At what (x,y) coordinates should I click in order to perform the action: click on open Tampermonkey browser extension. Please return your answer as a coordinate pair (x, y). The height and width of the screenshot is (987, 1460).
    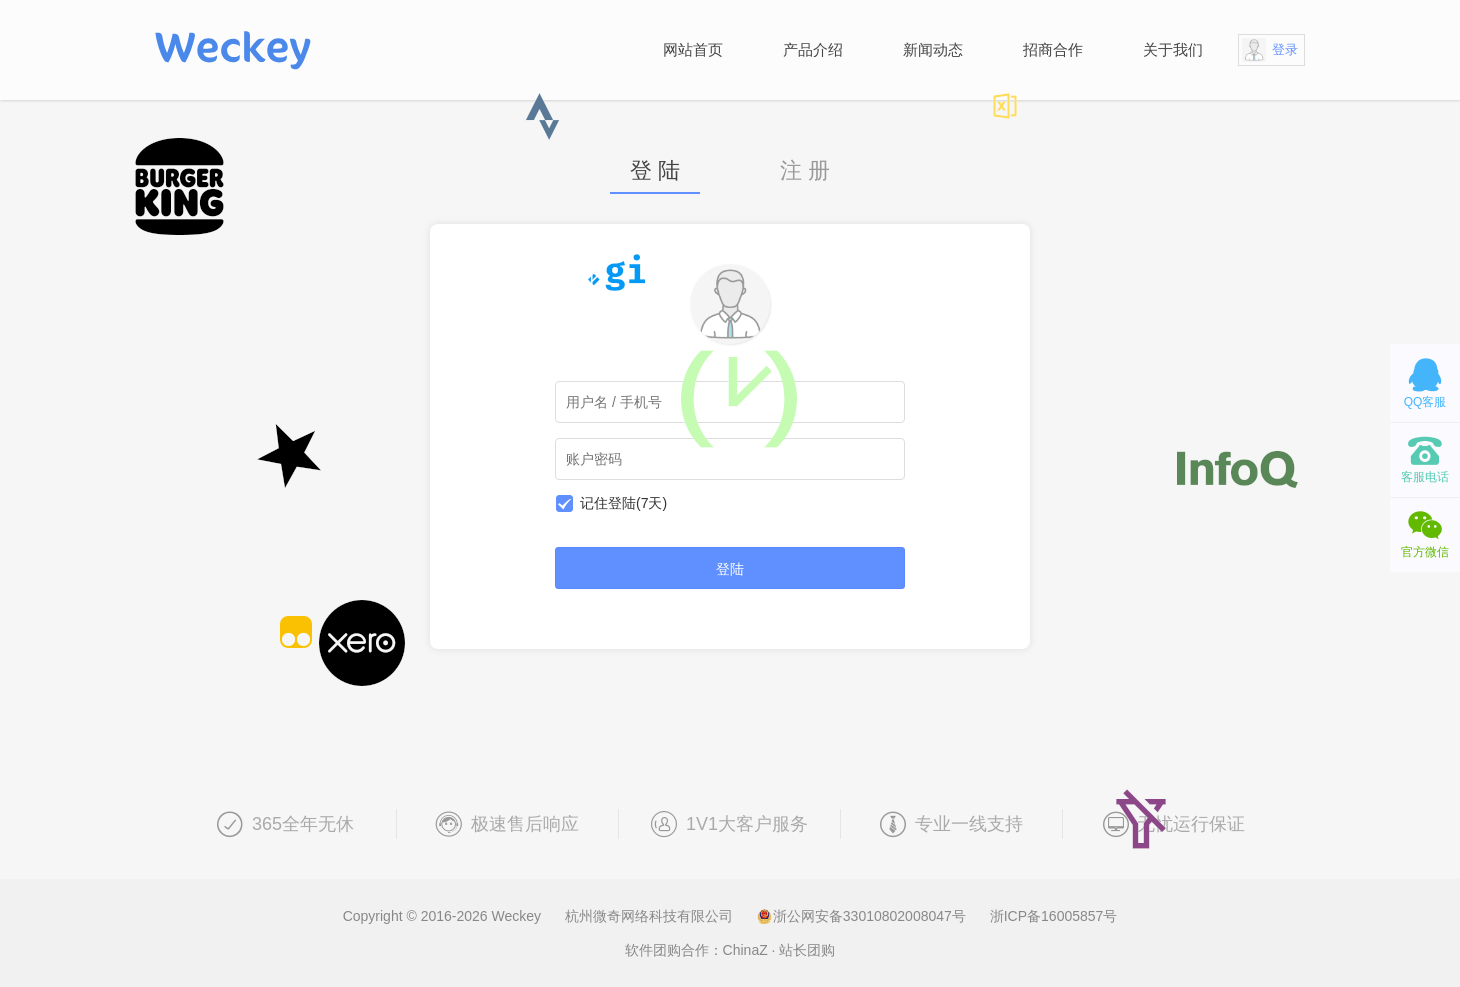
    Looking at the image, I should click on (296, 632).